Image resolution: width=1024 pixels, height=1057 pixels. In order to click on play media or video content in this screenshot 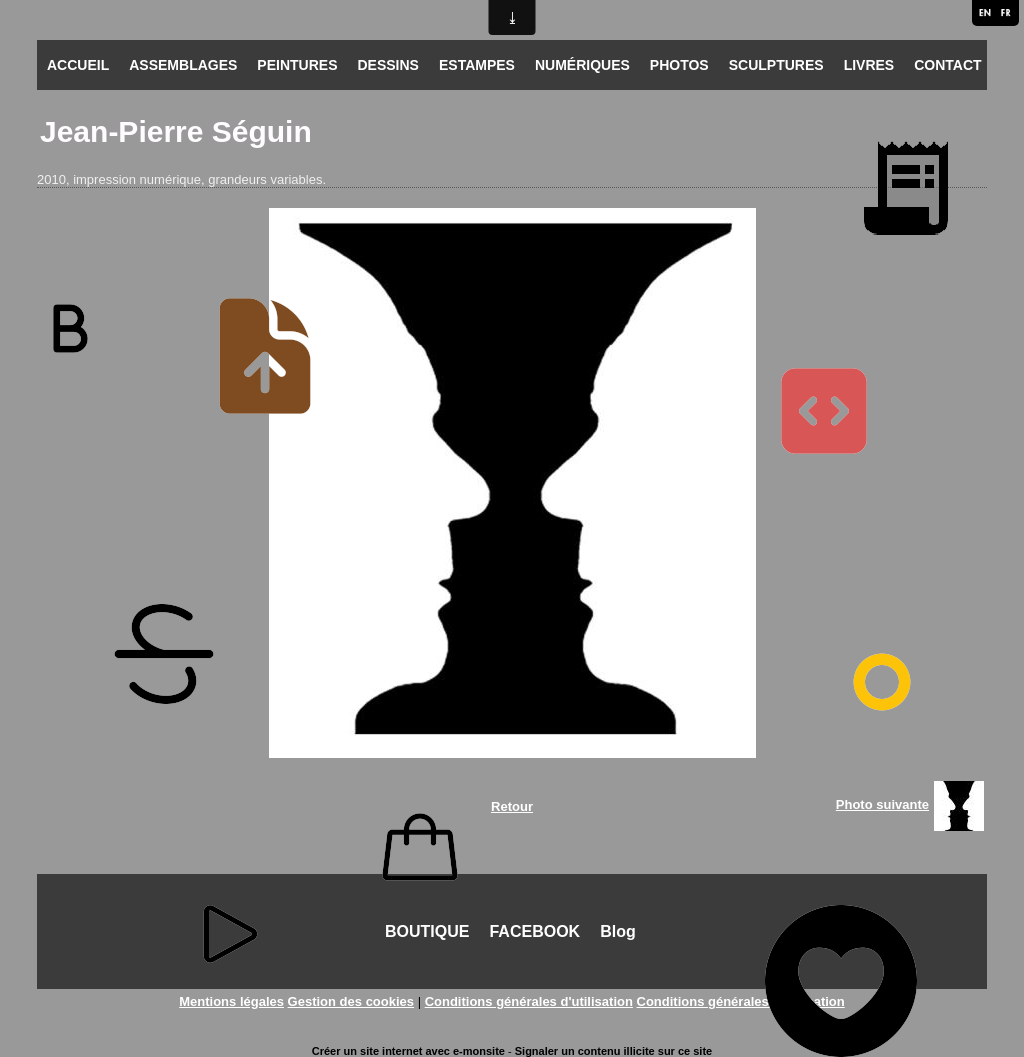, I will do `click(230, 934)`.